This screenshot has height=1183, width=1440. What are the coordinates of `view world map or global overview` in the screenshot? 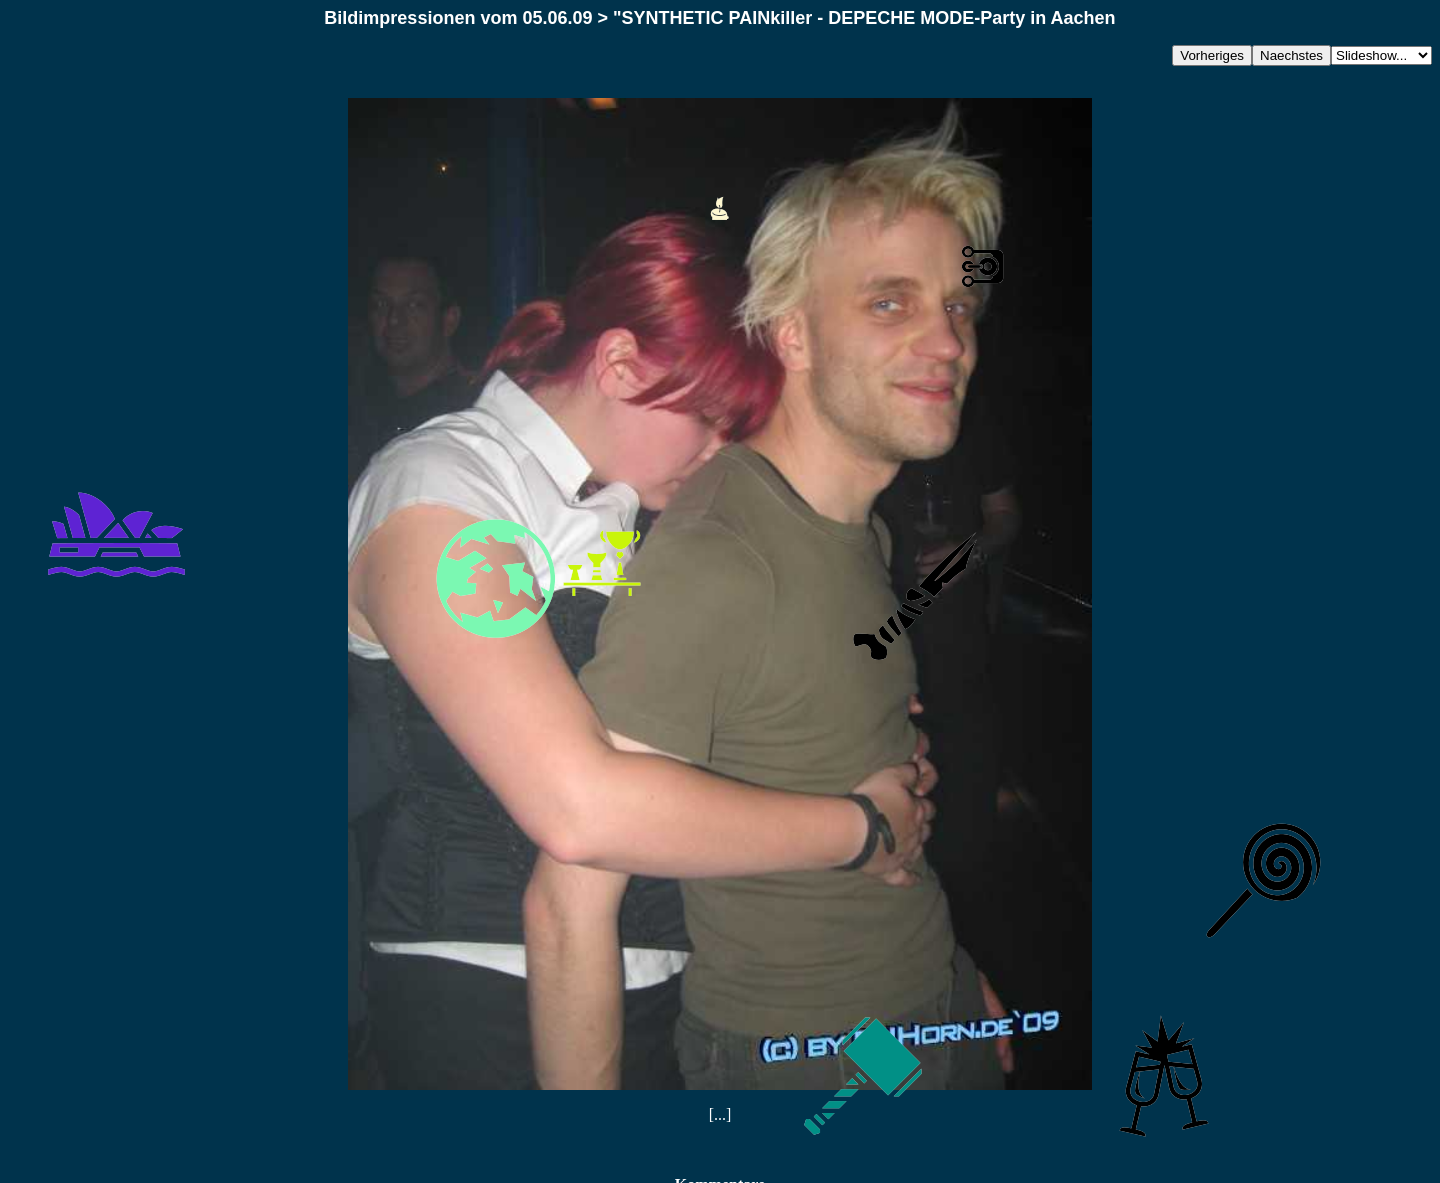 It's located at (496, 579).